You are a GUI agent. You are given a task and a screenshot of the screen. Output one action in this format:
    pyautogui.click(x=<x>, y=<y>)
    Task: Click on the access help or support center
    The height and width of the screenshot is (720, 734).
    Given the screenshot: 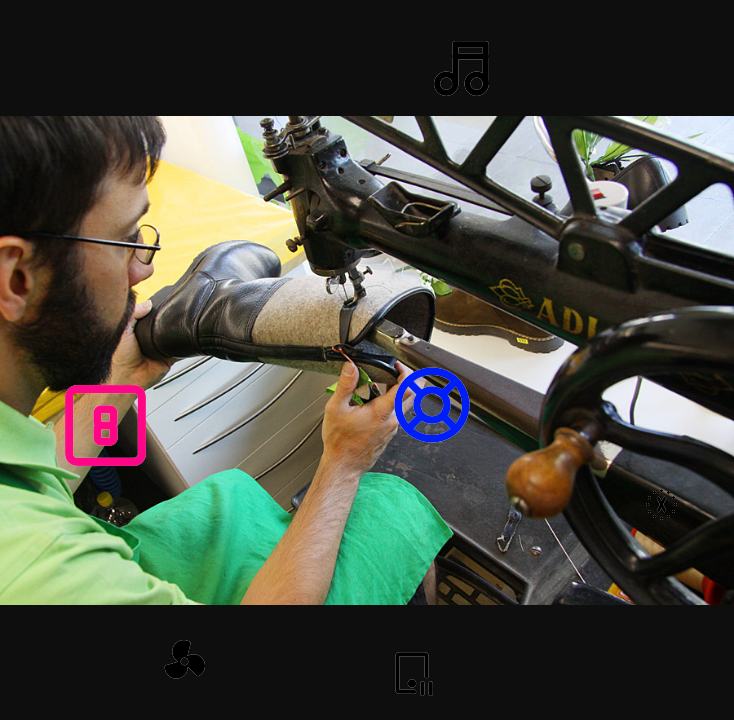 What is the action you would take?
    pyautogui.click(x=432, y=405)
    